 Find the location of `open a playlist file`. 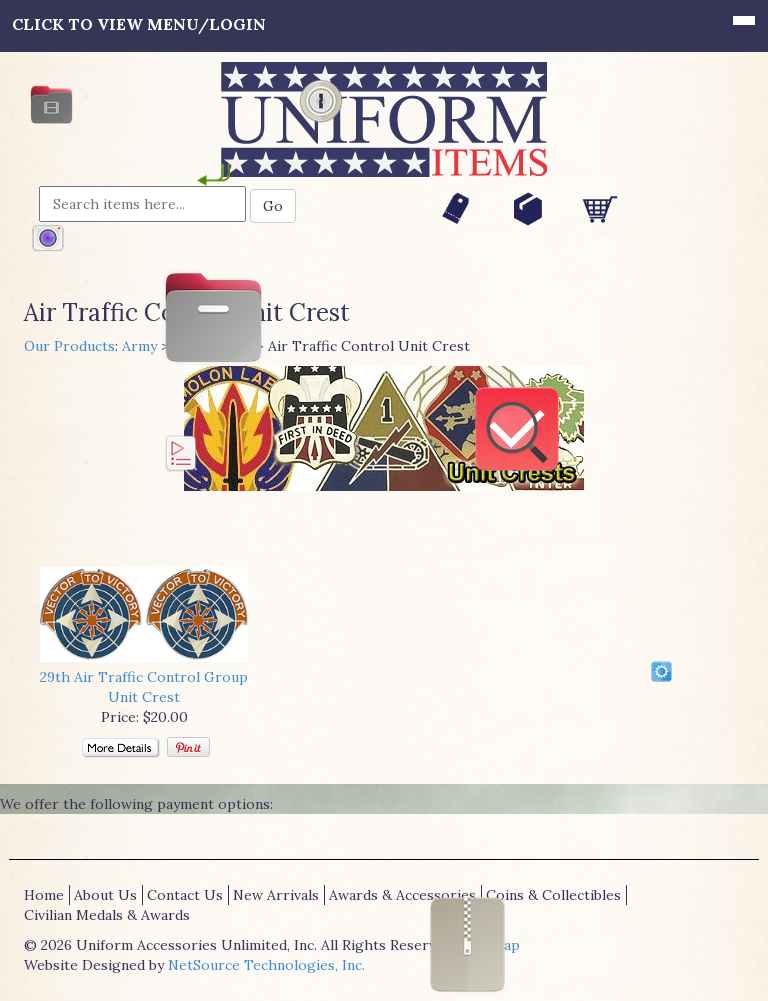

open a playlist file is located at coordinates (181, 453).